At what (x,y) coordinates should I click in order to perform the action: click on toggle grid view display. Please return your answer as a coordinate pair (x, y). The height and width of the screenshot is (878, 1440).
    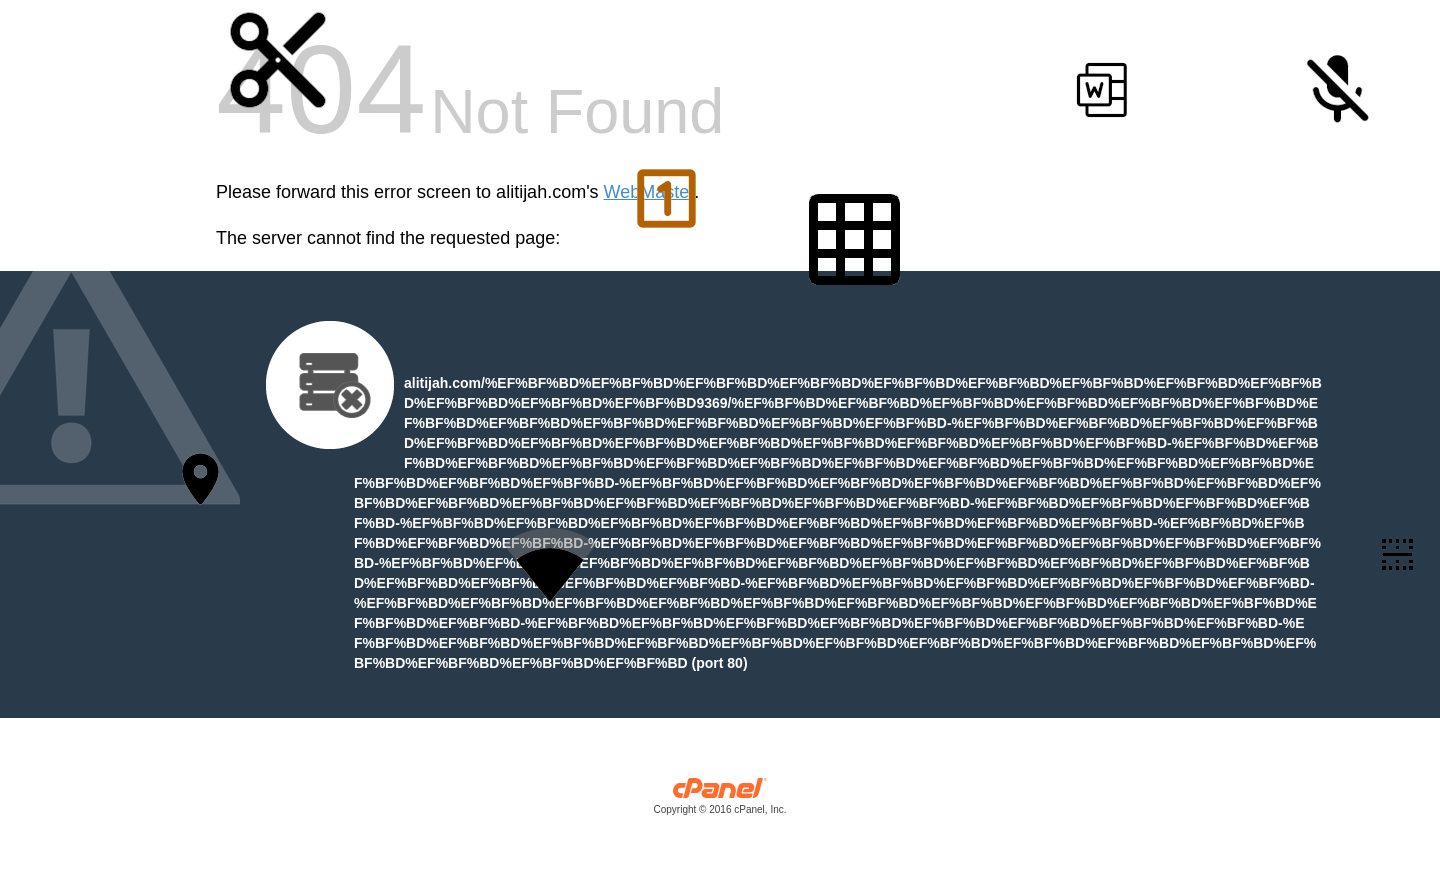
    Looking at the image, I should click on (854, 239).